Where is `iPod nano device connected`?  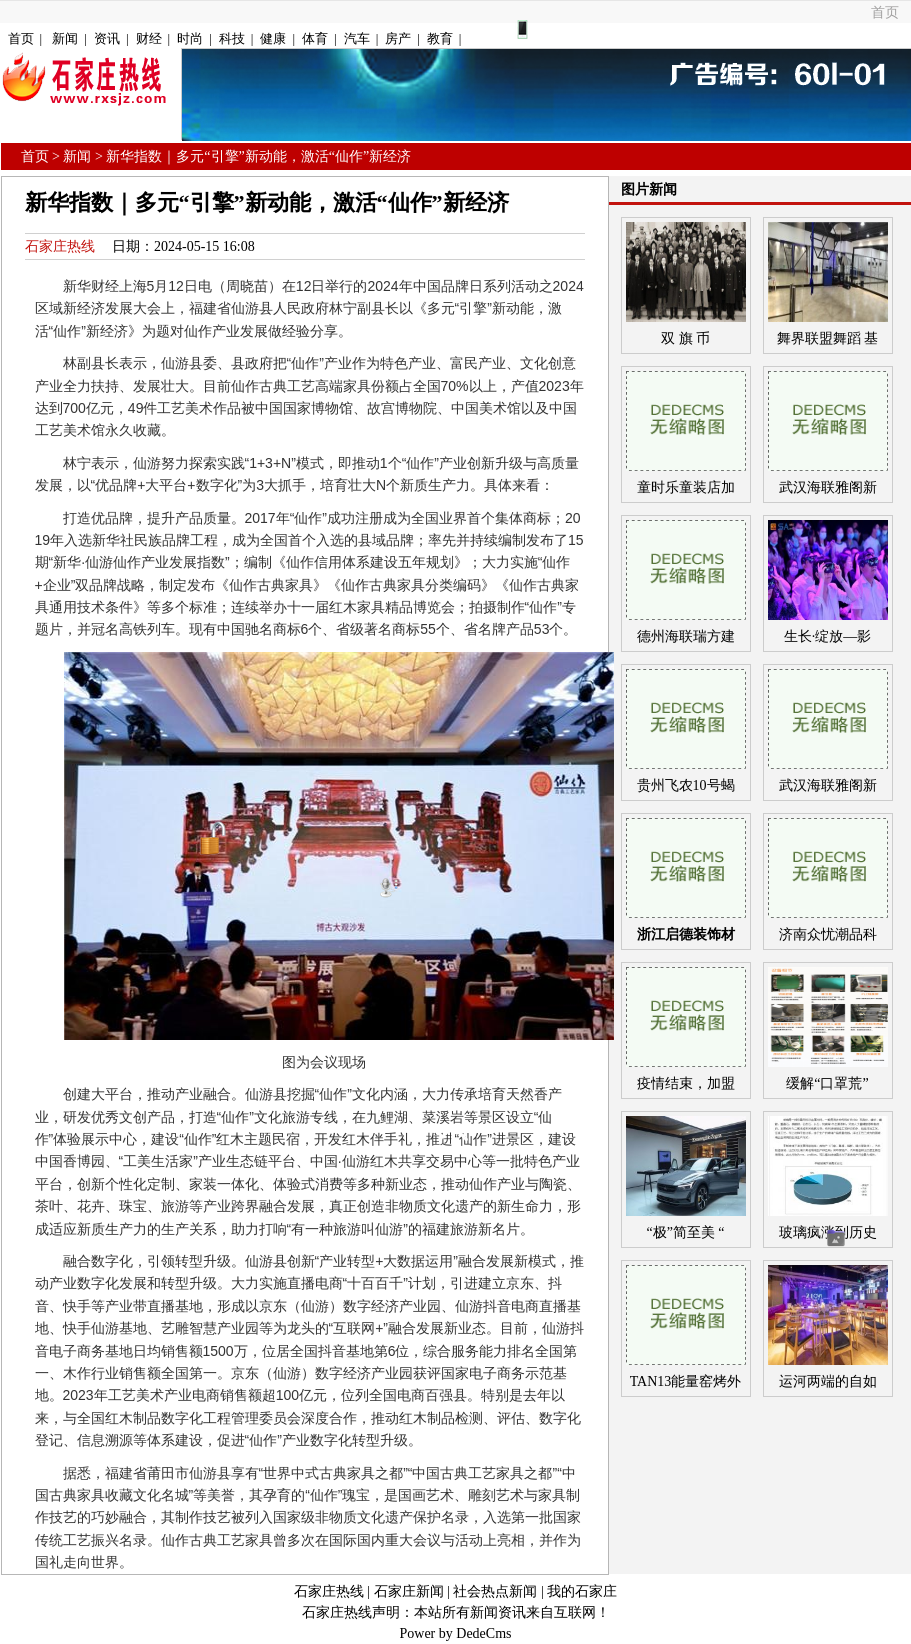 iPod nano device connected is located at coordinates (522, 29).